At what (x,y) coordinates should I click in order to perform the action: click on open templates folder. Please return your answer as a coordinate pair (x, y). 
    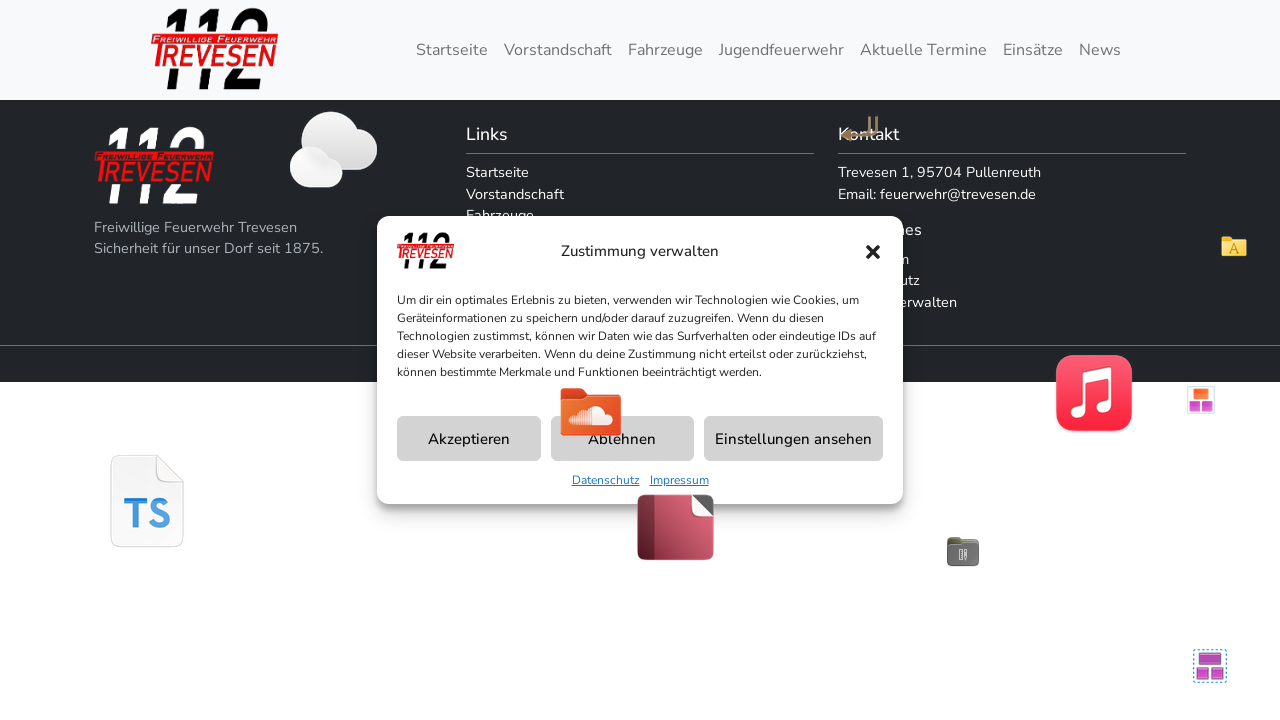
    Looking at the image, I should click on (963, 551).